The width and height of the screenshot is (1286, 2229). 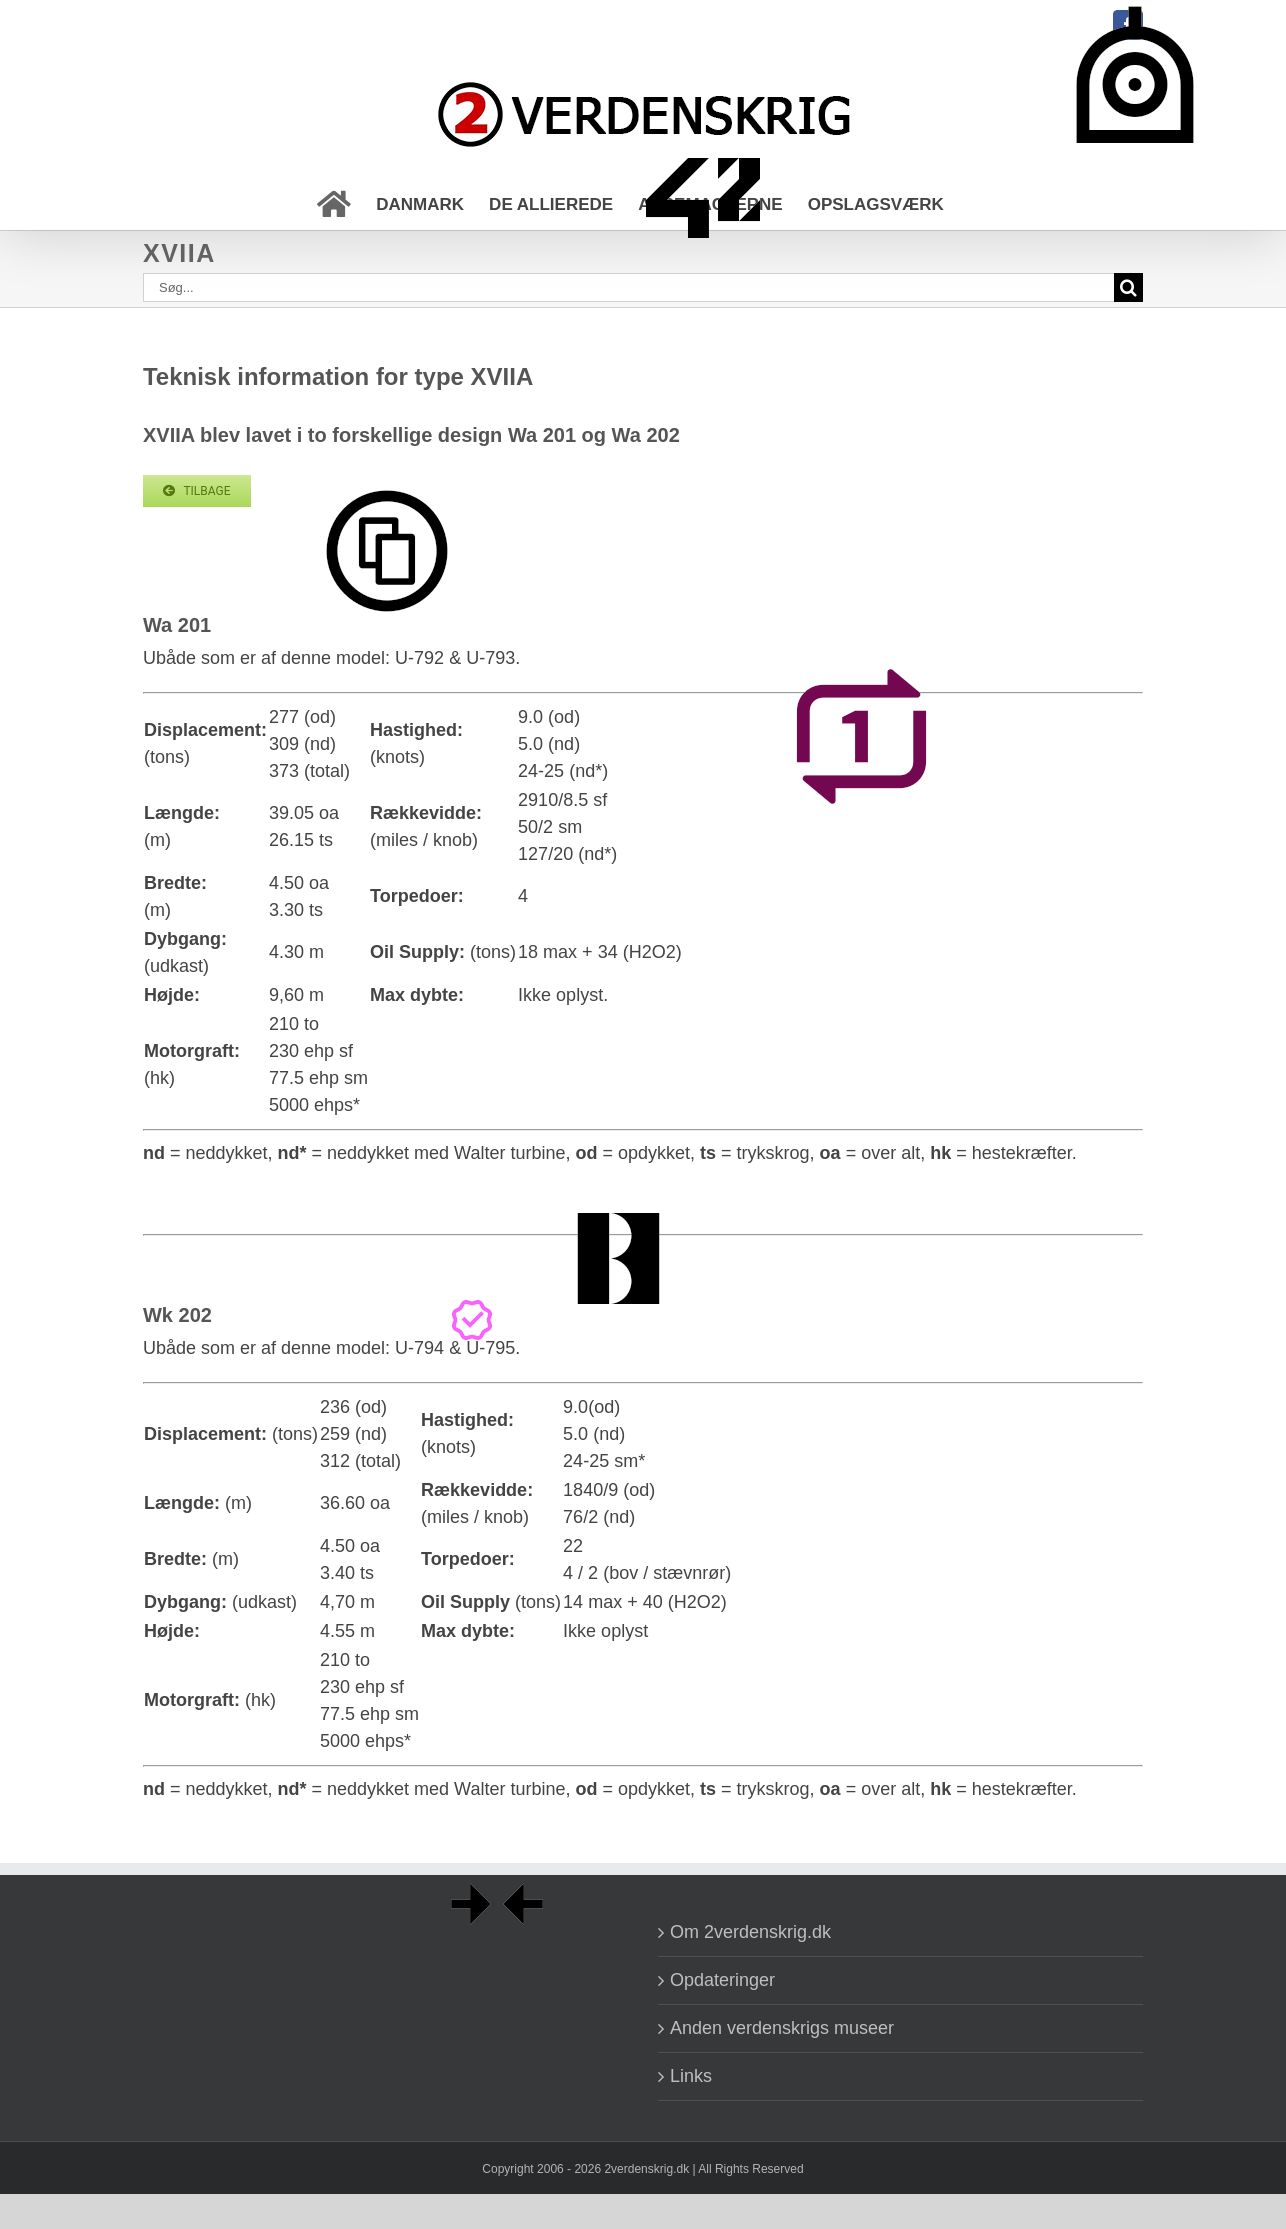 What do you see at coordinates (1135, 78) in the screenshot?
I see `access AI assistant or chatbot feature` at bounding box center [1135, 78].